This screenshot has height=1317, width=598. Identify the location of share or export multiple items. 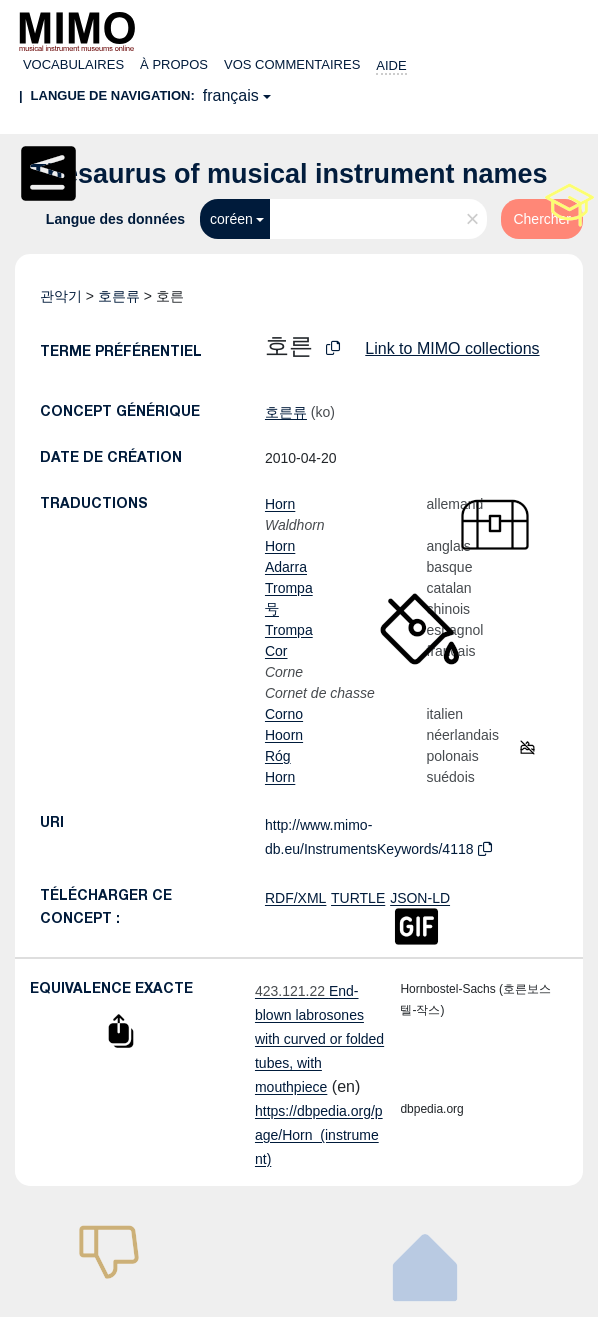
(121, 1031).